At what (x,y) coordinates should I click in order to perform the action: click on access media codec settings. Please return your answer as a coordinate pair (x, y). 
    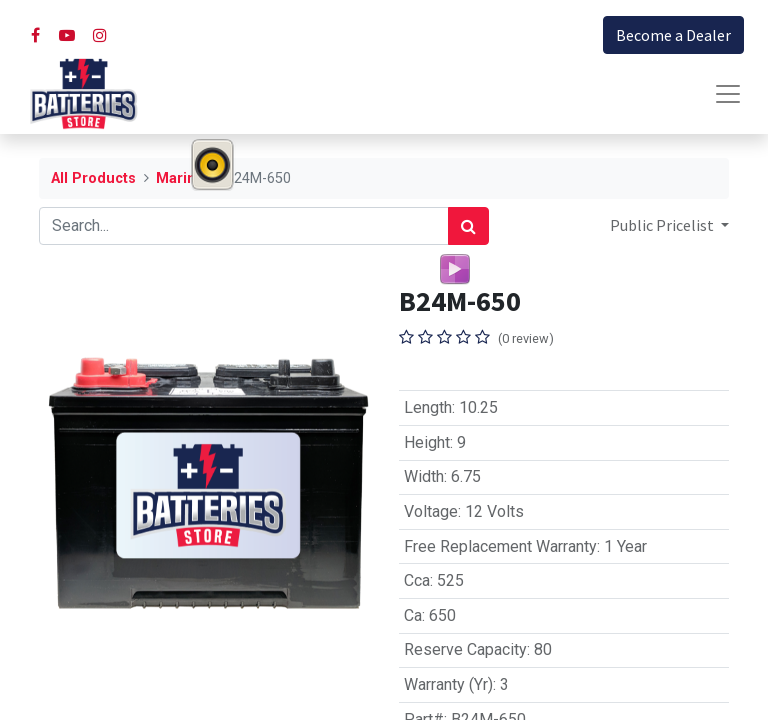
    Looking at the image, I should click on (455, 269).